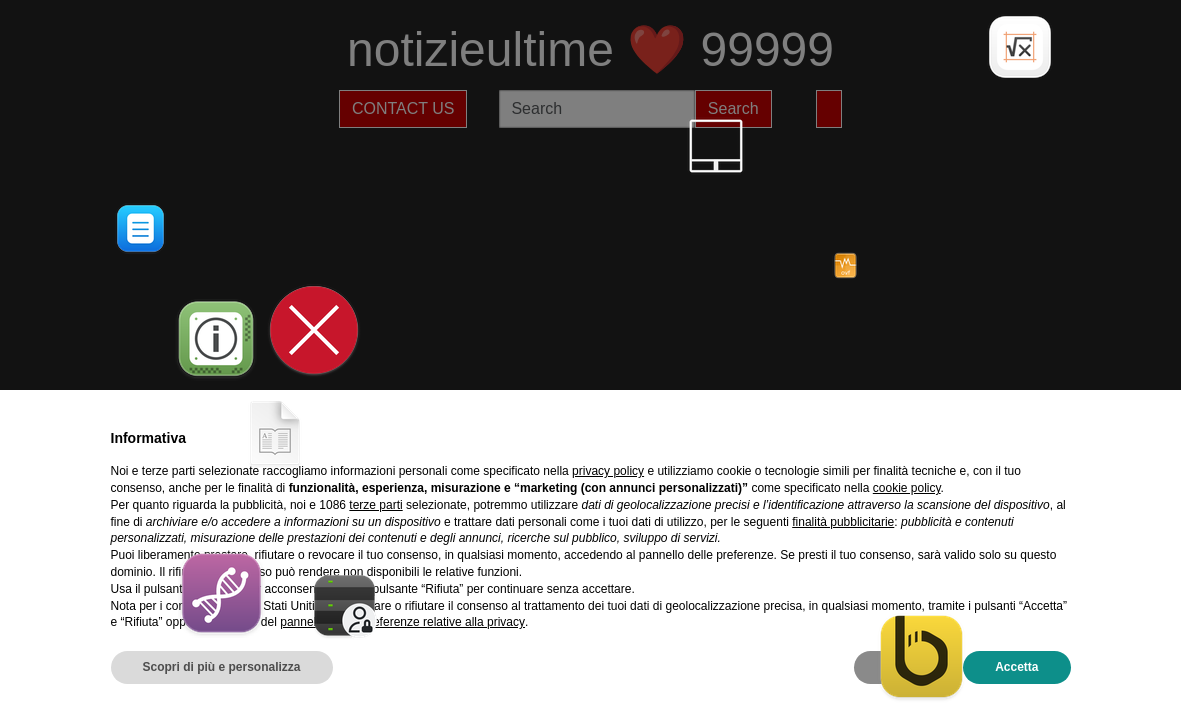 The height and width of the screenshot is (720, 1181). What do you see at coordinates (716, 146) in the screenshot?
I see `touchpad is currently enabled` at bounding box center [716, 146].